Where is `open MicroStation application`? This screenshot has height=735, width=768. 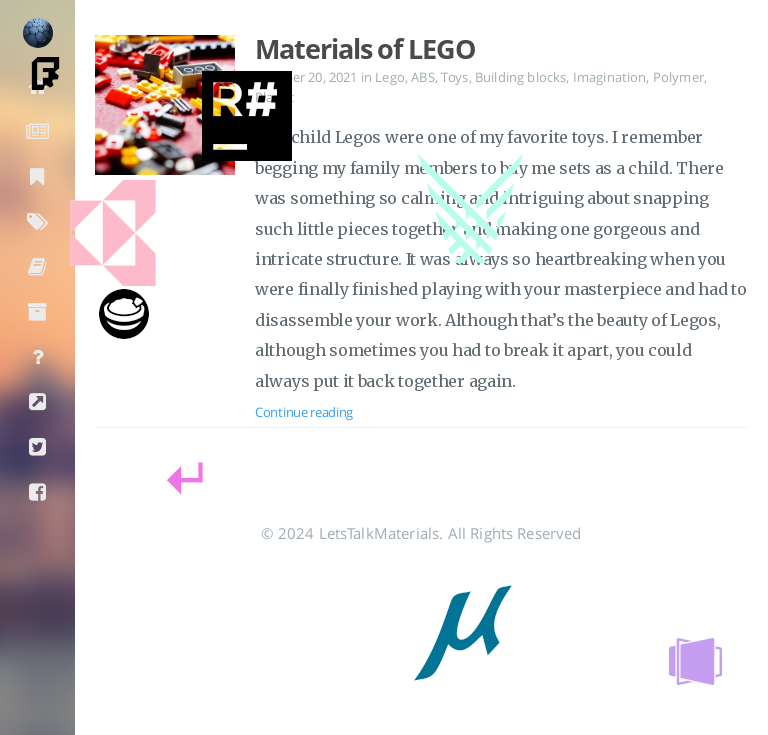 open MicroStation application is located at coordinates (463, 633).